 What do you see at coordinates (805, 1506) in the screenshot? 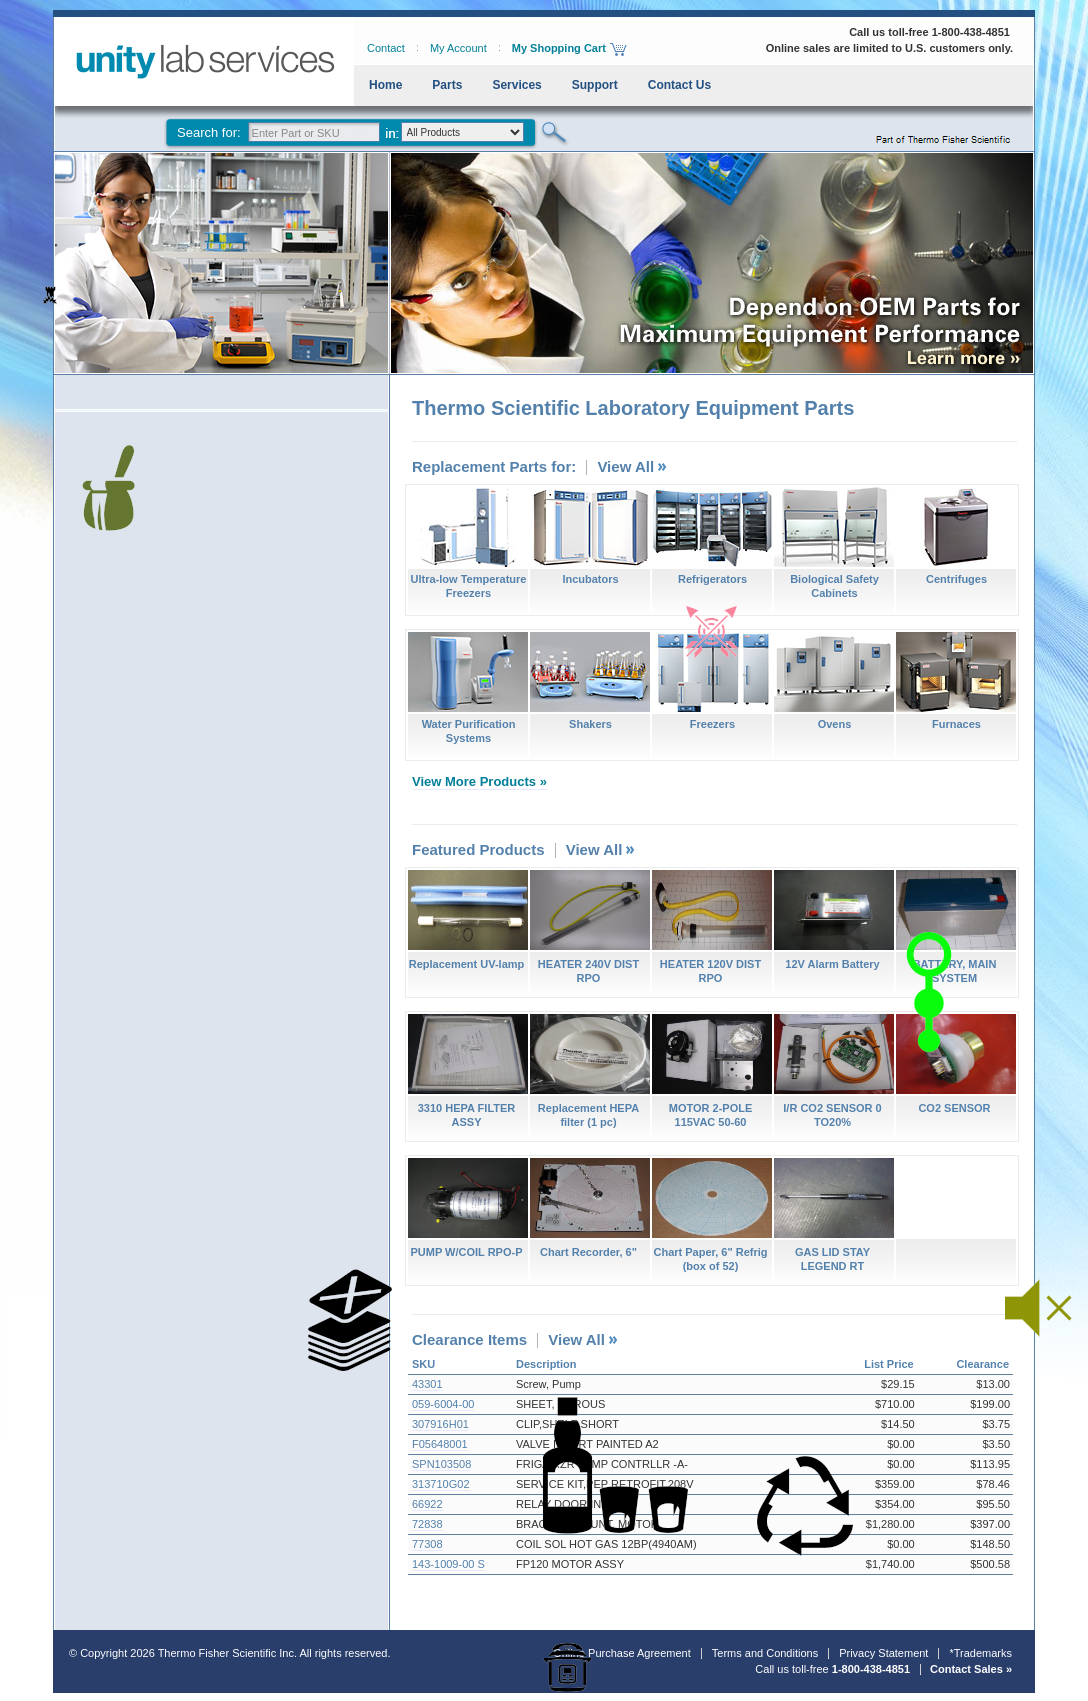
I see `recycle or dispose of item responsibly` at bounding box center [805, 1506].